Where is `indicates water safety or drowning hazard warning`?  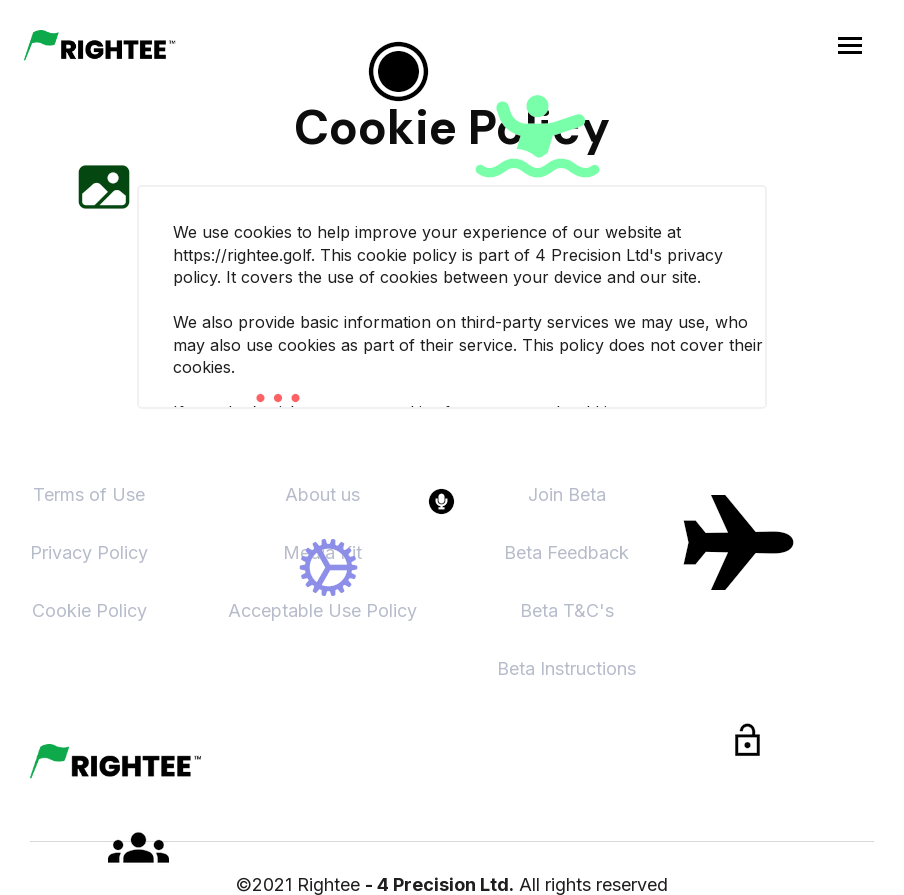
indicates water safety or drowning hazard warning is located at coordinates (537, 139).